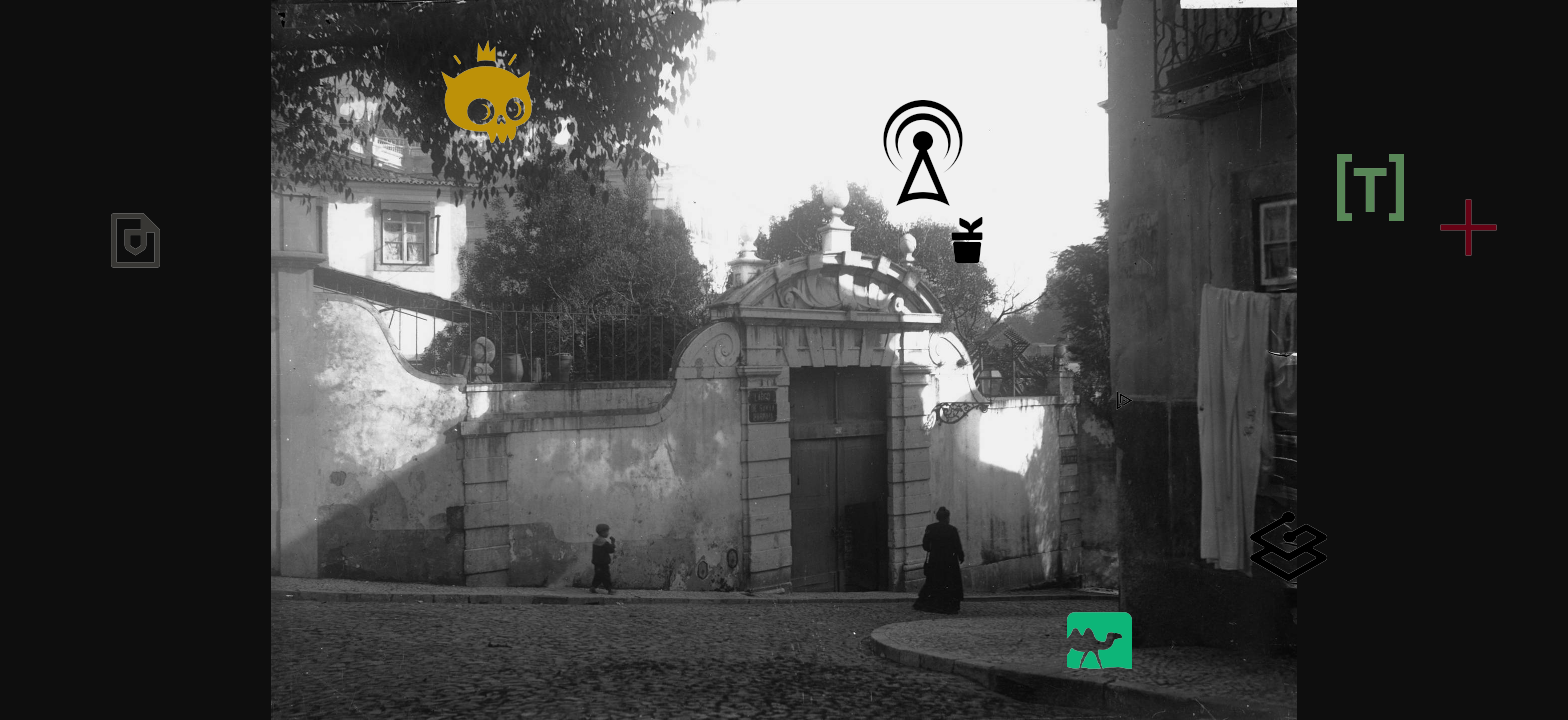 This screenshot has height=720, width=1568. What do you see at coordinates (135, 240) in the screenshot?
I see `view protected or secured document` at bounding box center [135, 240].